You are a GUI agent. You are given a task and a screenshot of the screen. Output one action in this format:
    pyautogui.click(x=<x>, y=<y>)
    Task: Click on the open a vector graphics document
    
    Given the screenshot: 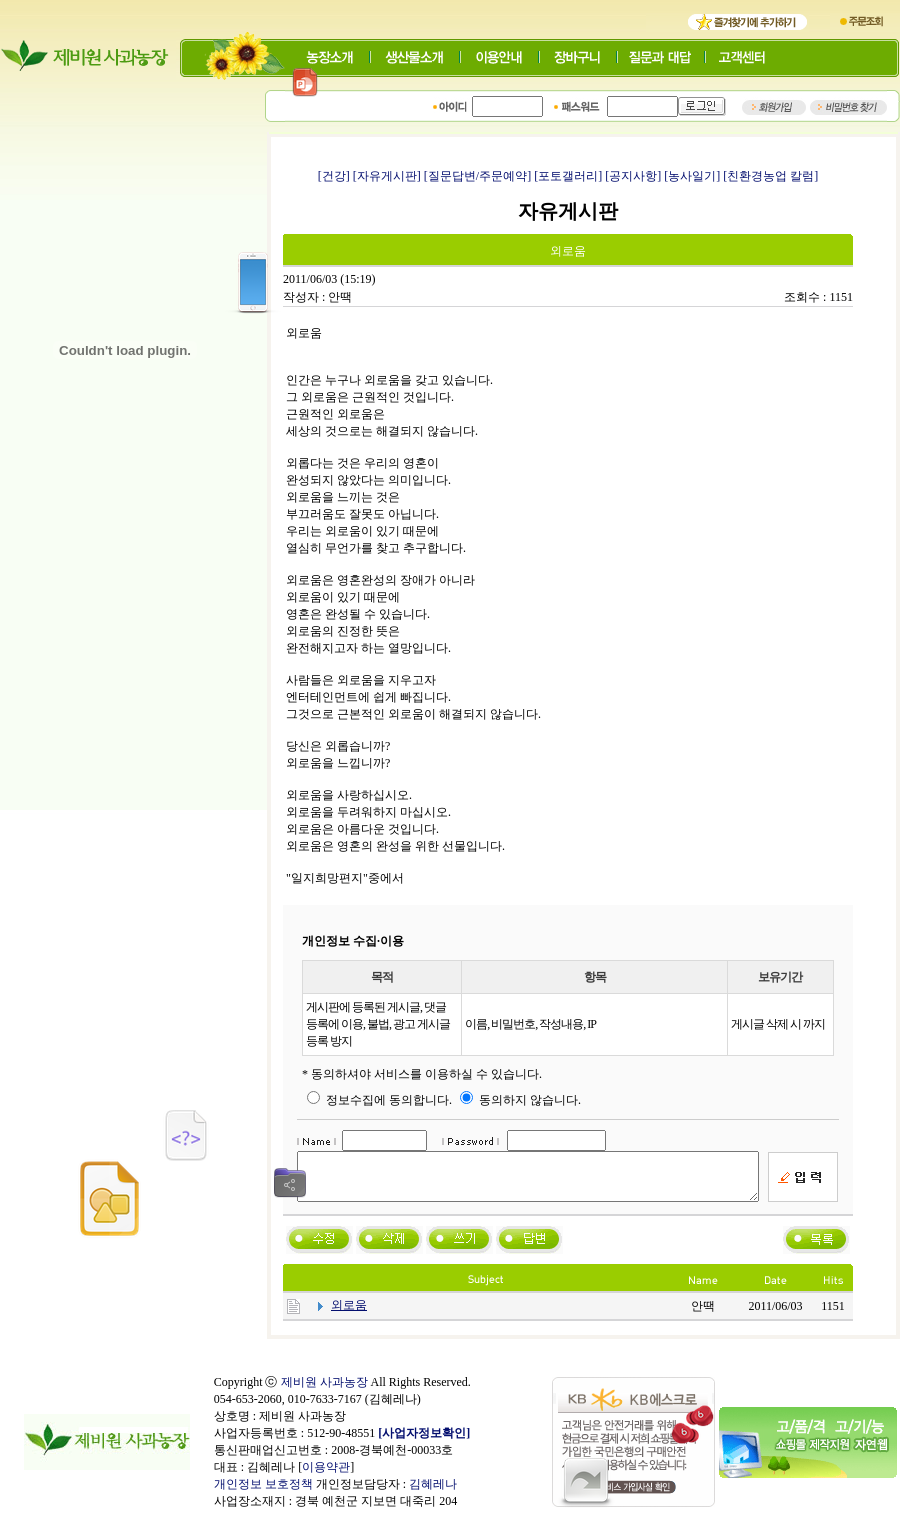 What is the action you would take?
    pyautogui.click(x=109, y=1198)
    